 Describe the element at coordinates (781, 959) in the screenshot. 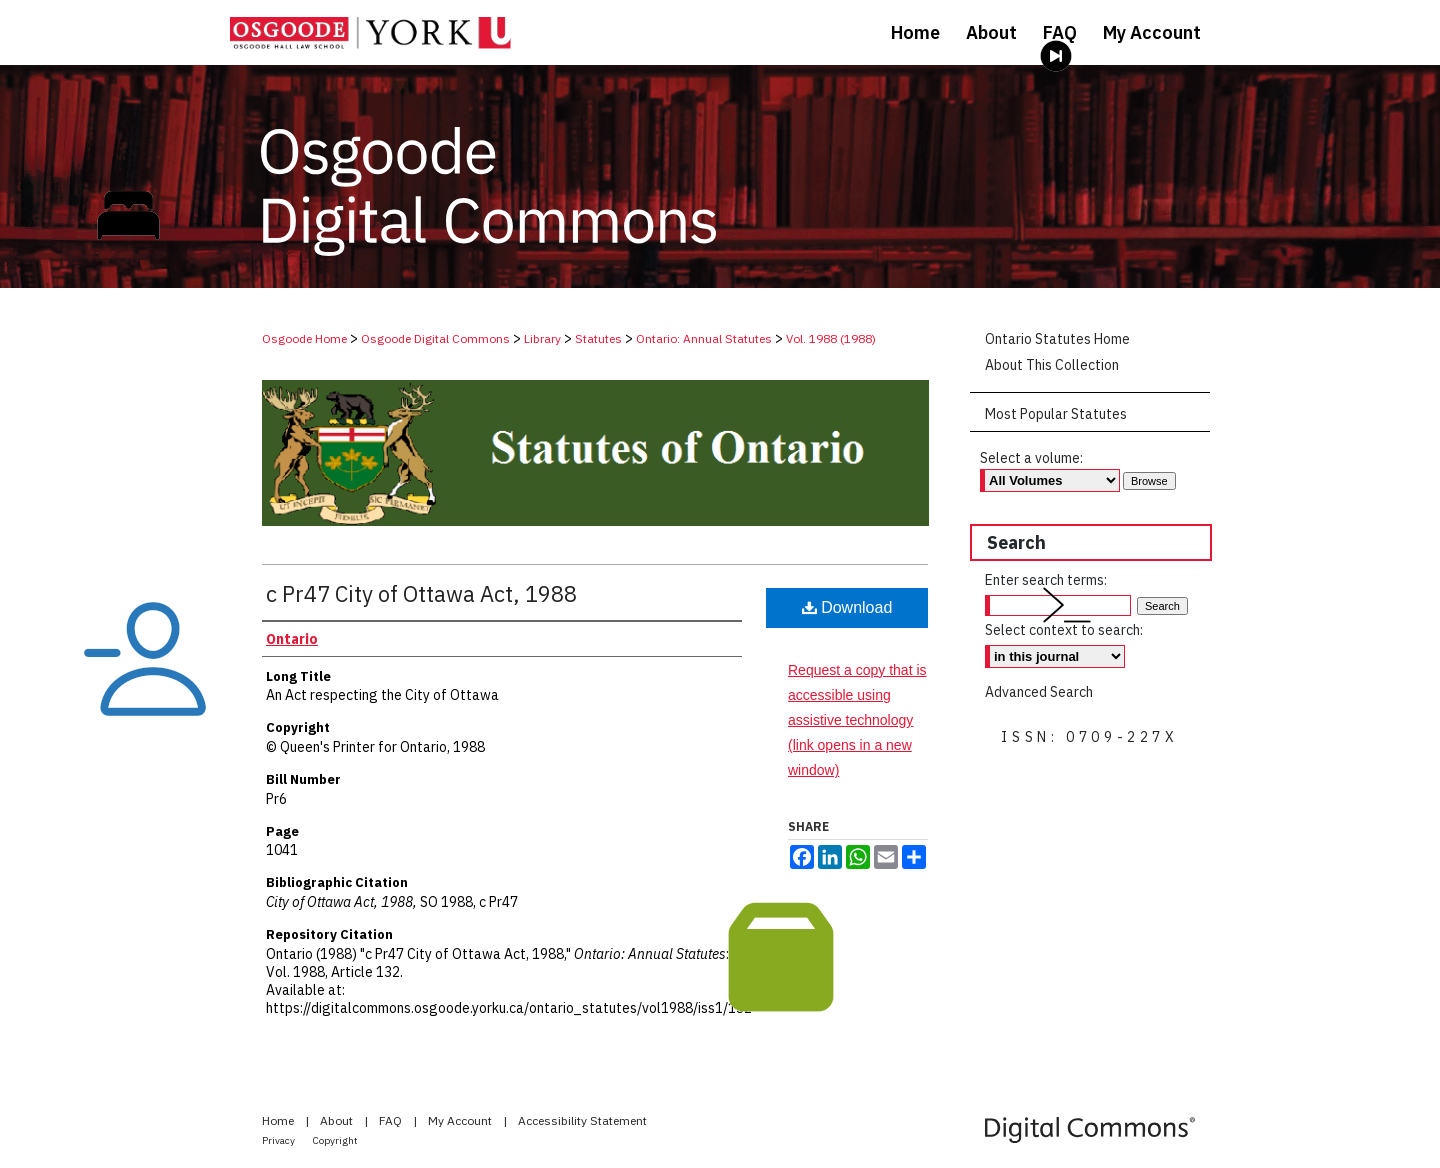

I see `view package or shipment details` at that location.